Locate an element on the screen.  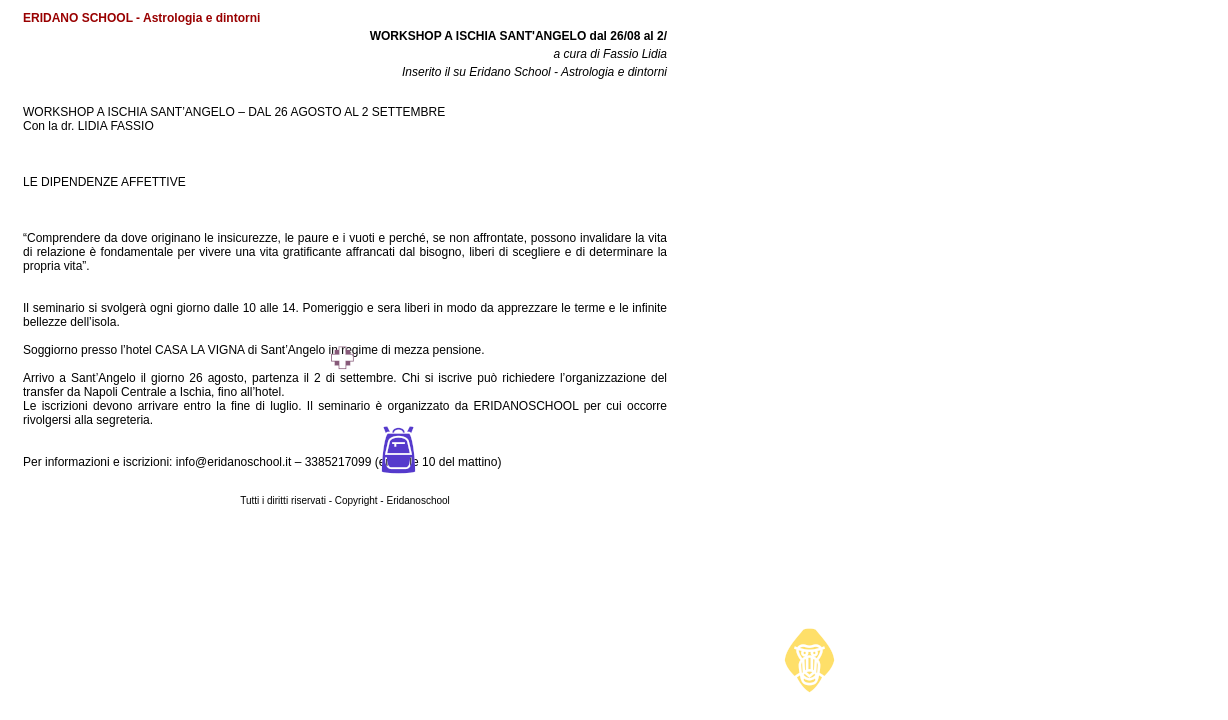
select mandrill character or avatar is located at coordinates (809, 660).